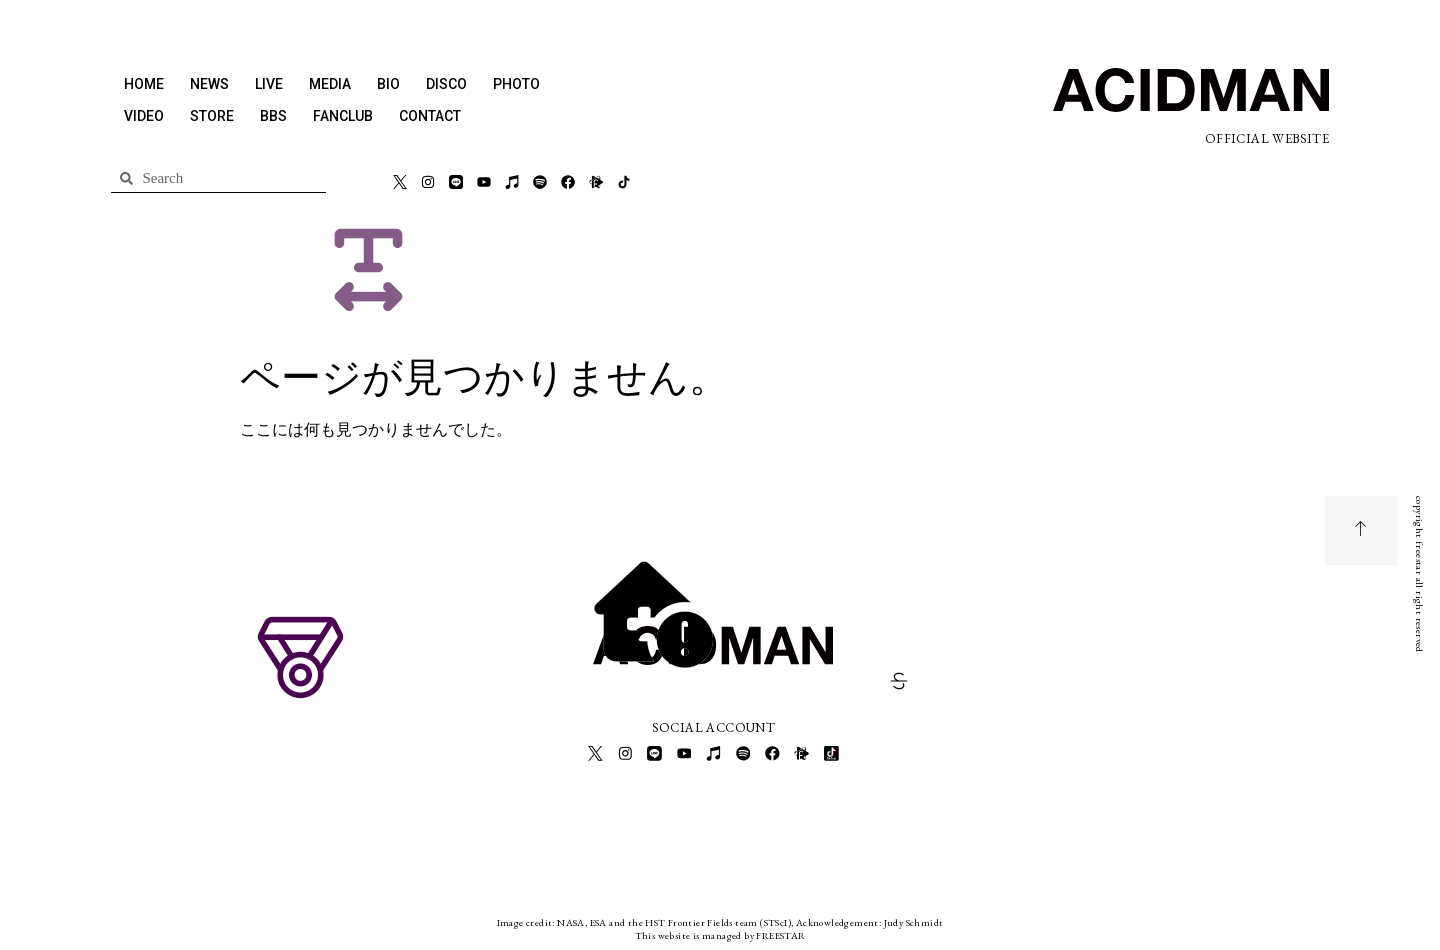 Image resolution: width=1440 pixels, height=950 pixels. What do you see at coordinates (368, 267) in the screenshot?
I see `adjust text width or horizontal spacing` at bounding box center [368, 267].